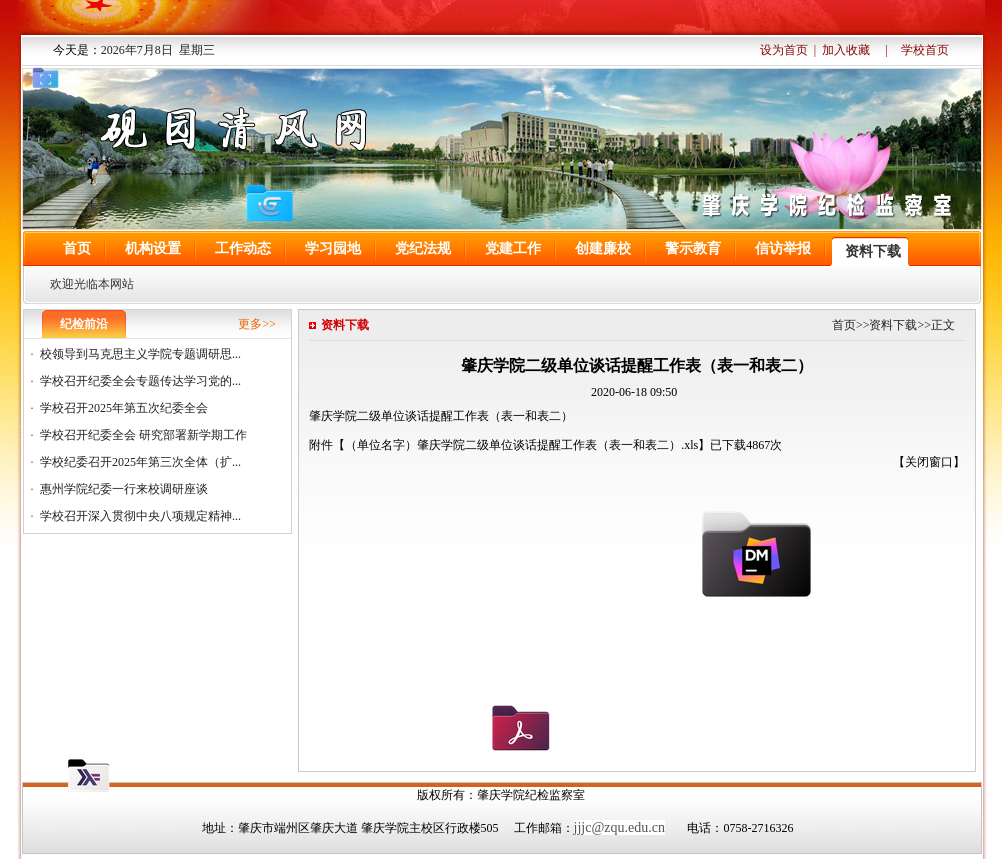 This screenshot has height=859, width=1002. What do you see at coordinates (756, 557) in the screenshot?
I see `open JetBrains dotMemory project folder` at bounding box center [756, 557].